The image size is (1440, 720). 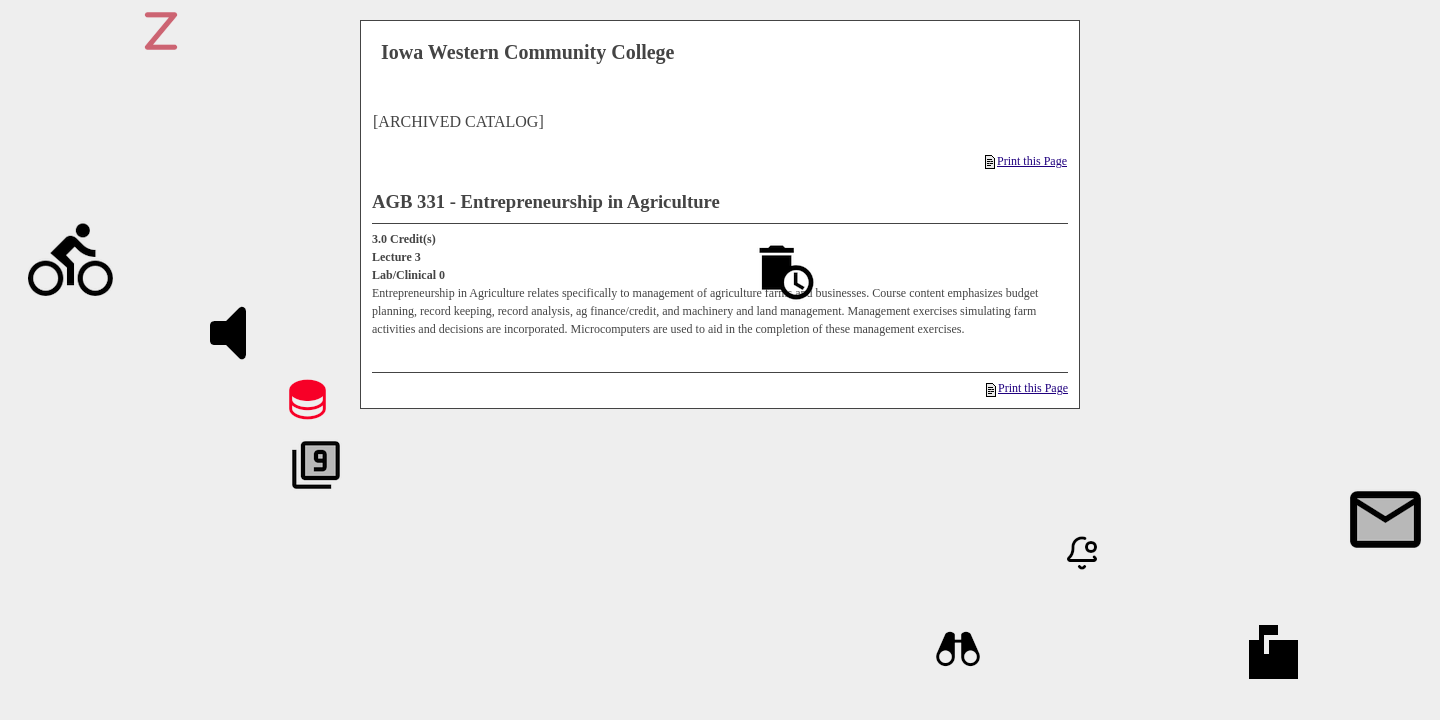 What do you see at coordinates (958, 649) in the screenshot?
I see `search or explore content` at bounding box center [958, 649].